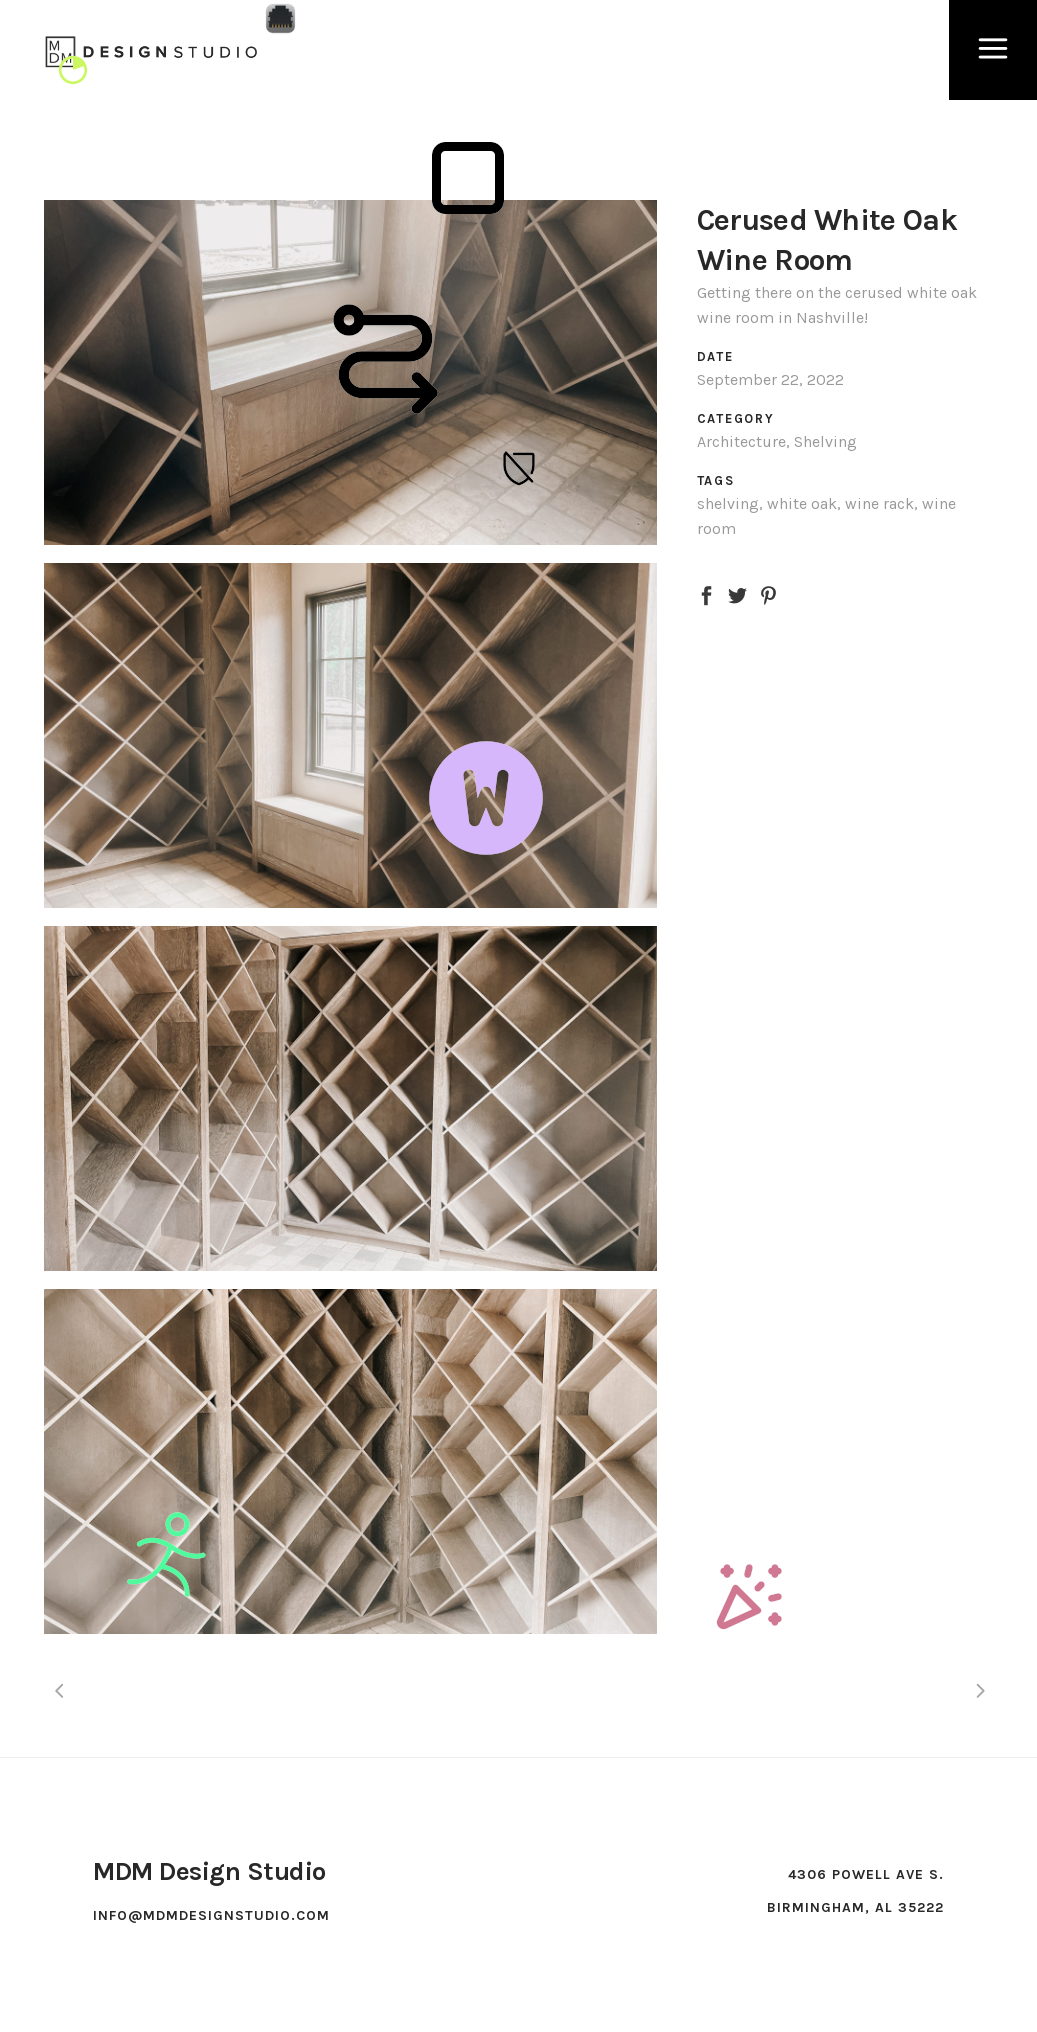  Describe the element at coordinates (751, 1595) in the screenshot. I see `celebration or success notification` at that location.